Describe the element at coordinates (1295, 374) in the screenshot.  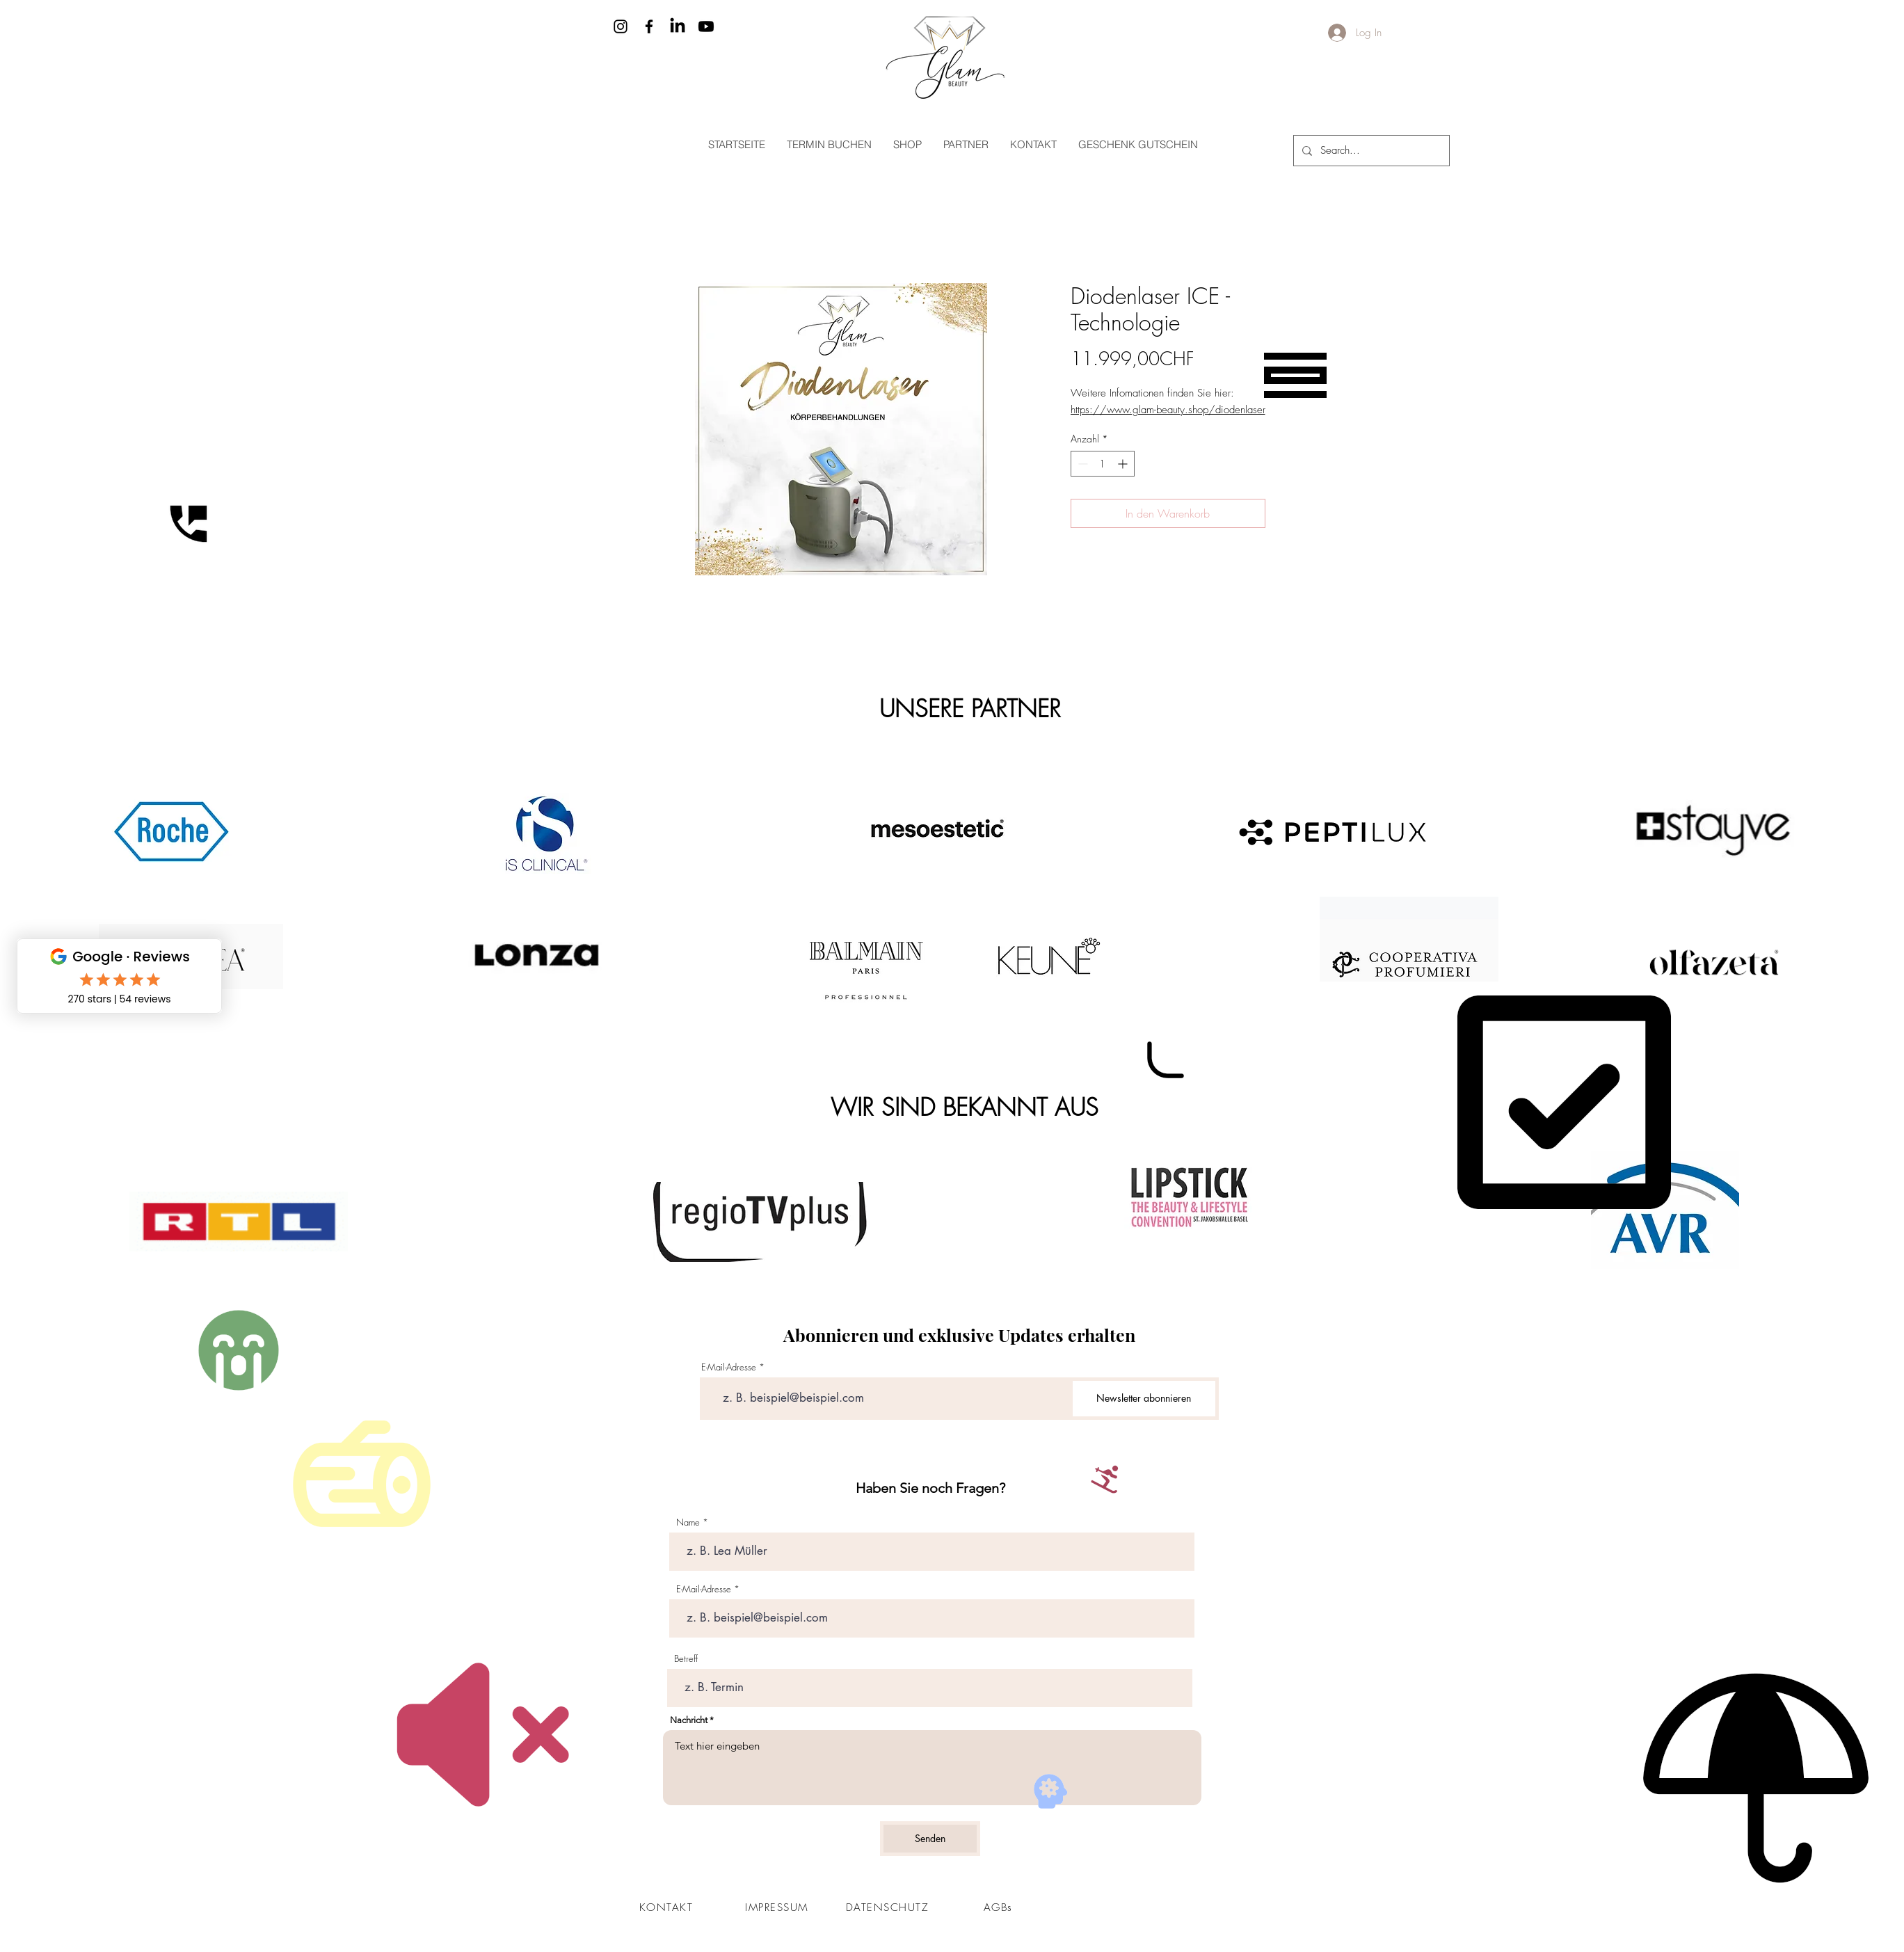
I see `switch to day view in calendar` at that location.